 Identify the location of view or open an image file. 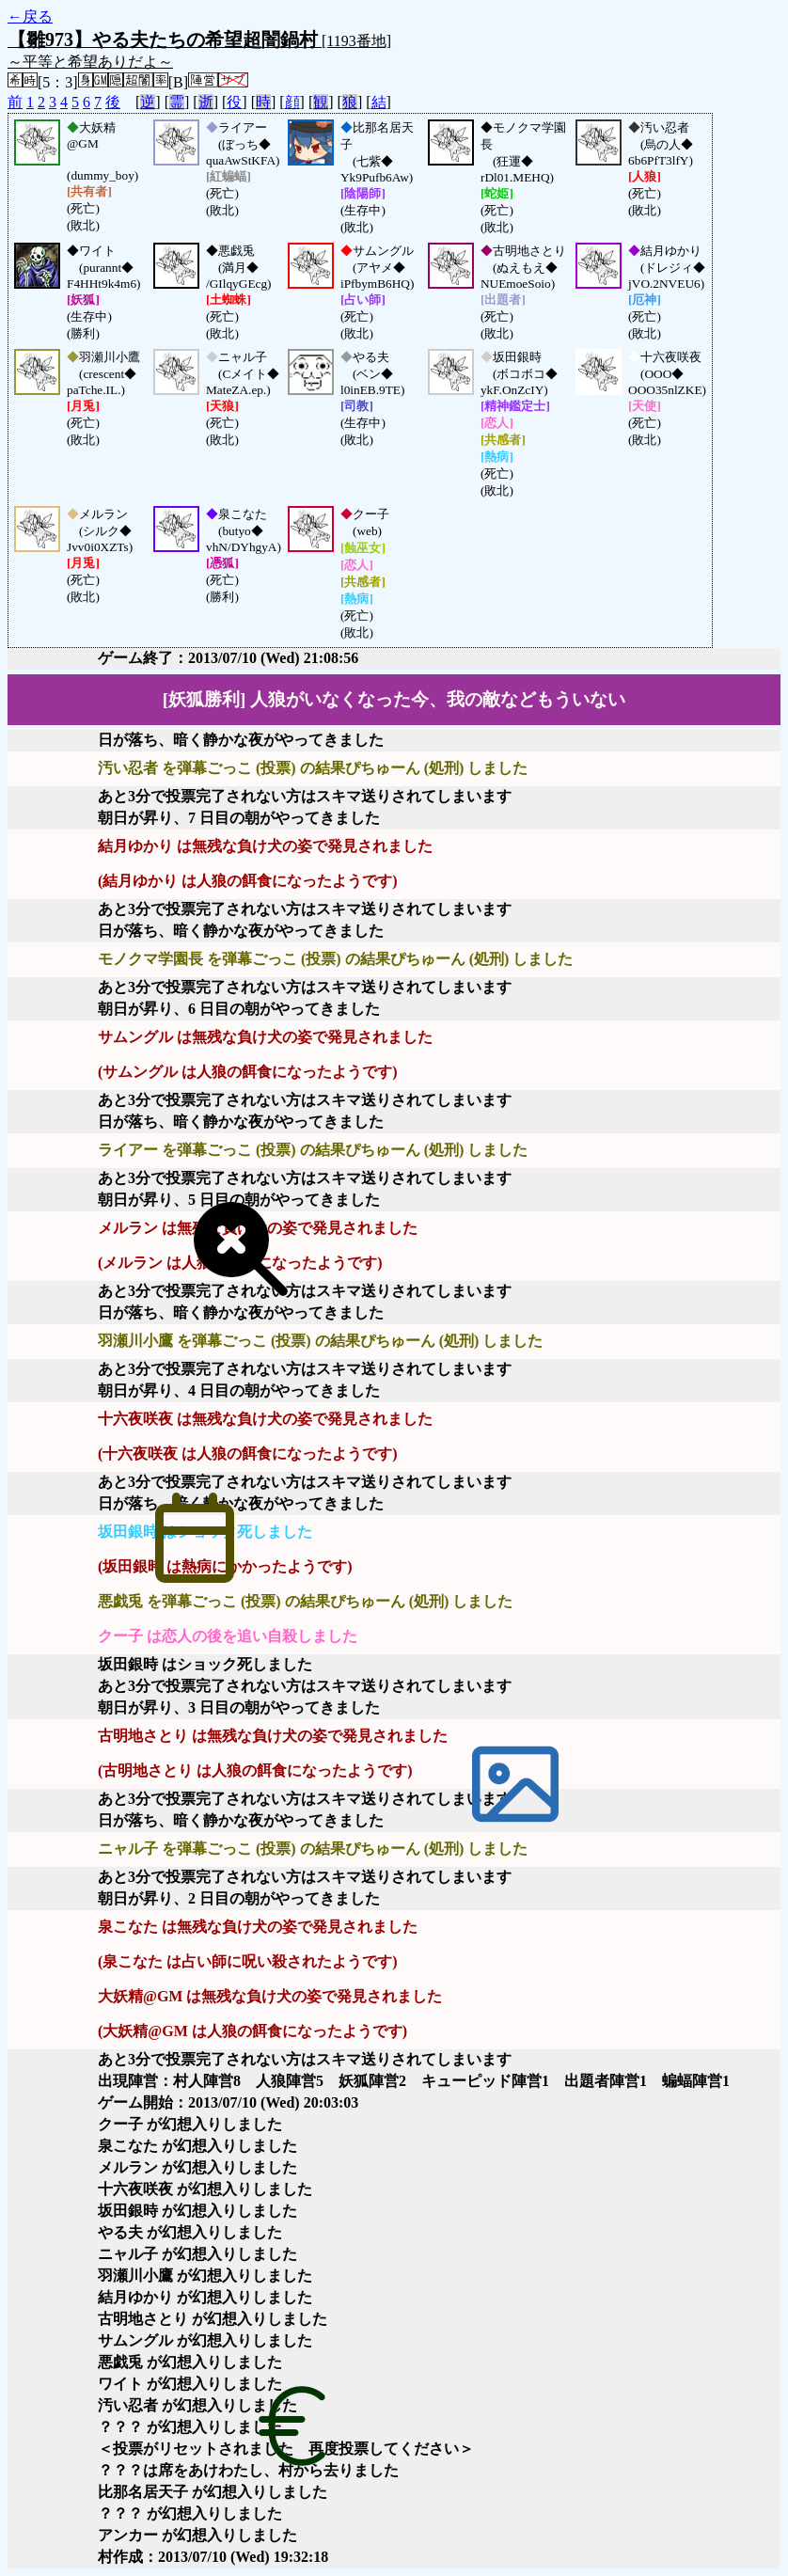
(515, 1784).